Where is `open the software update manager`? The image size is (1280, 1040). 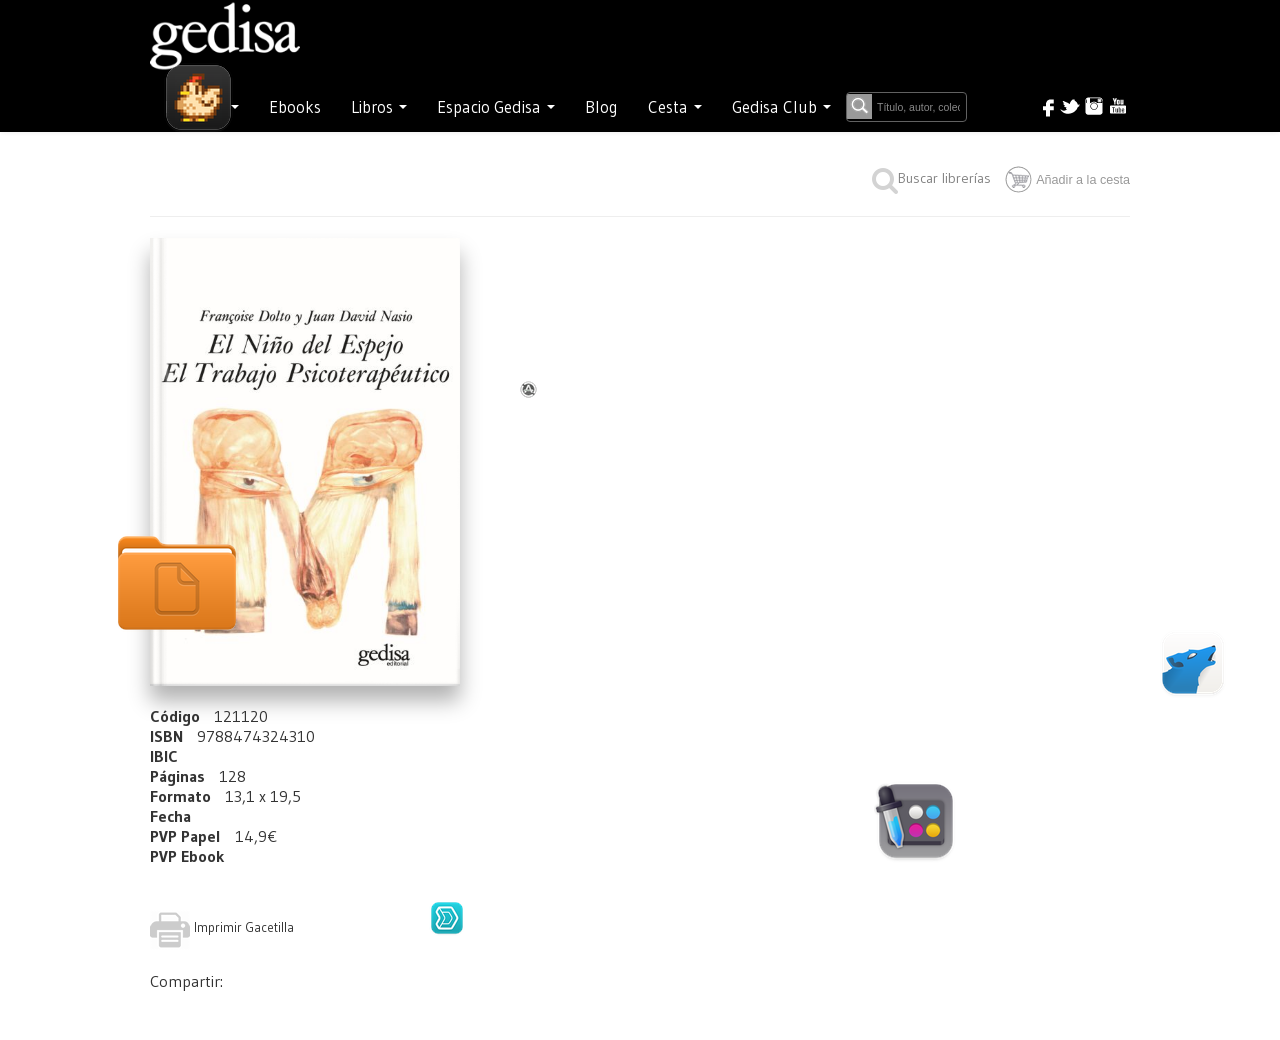 open the software update manager is located at coordinates (528, 389).